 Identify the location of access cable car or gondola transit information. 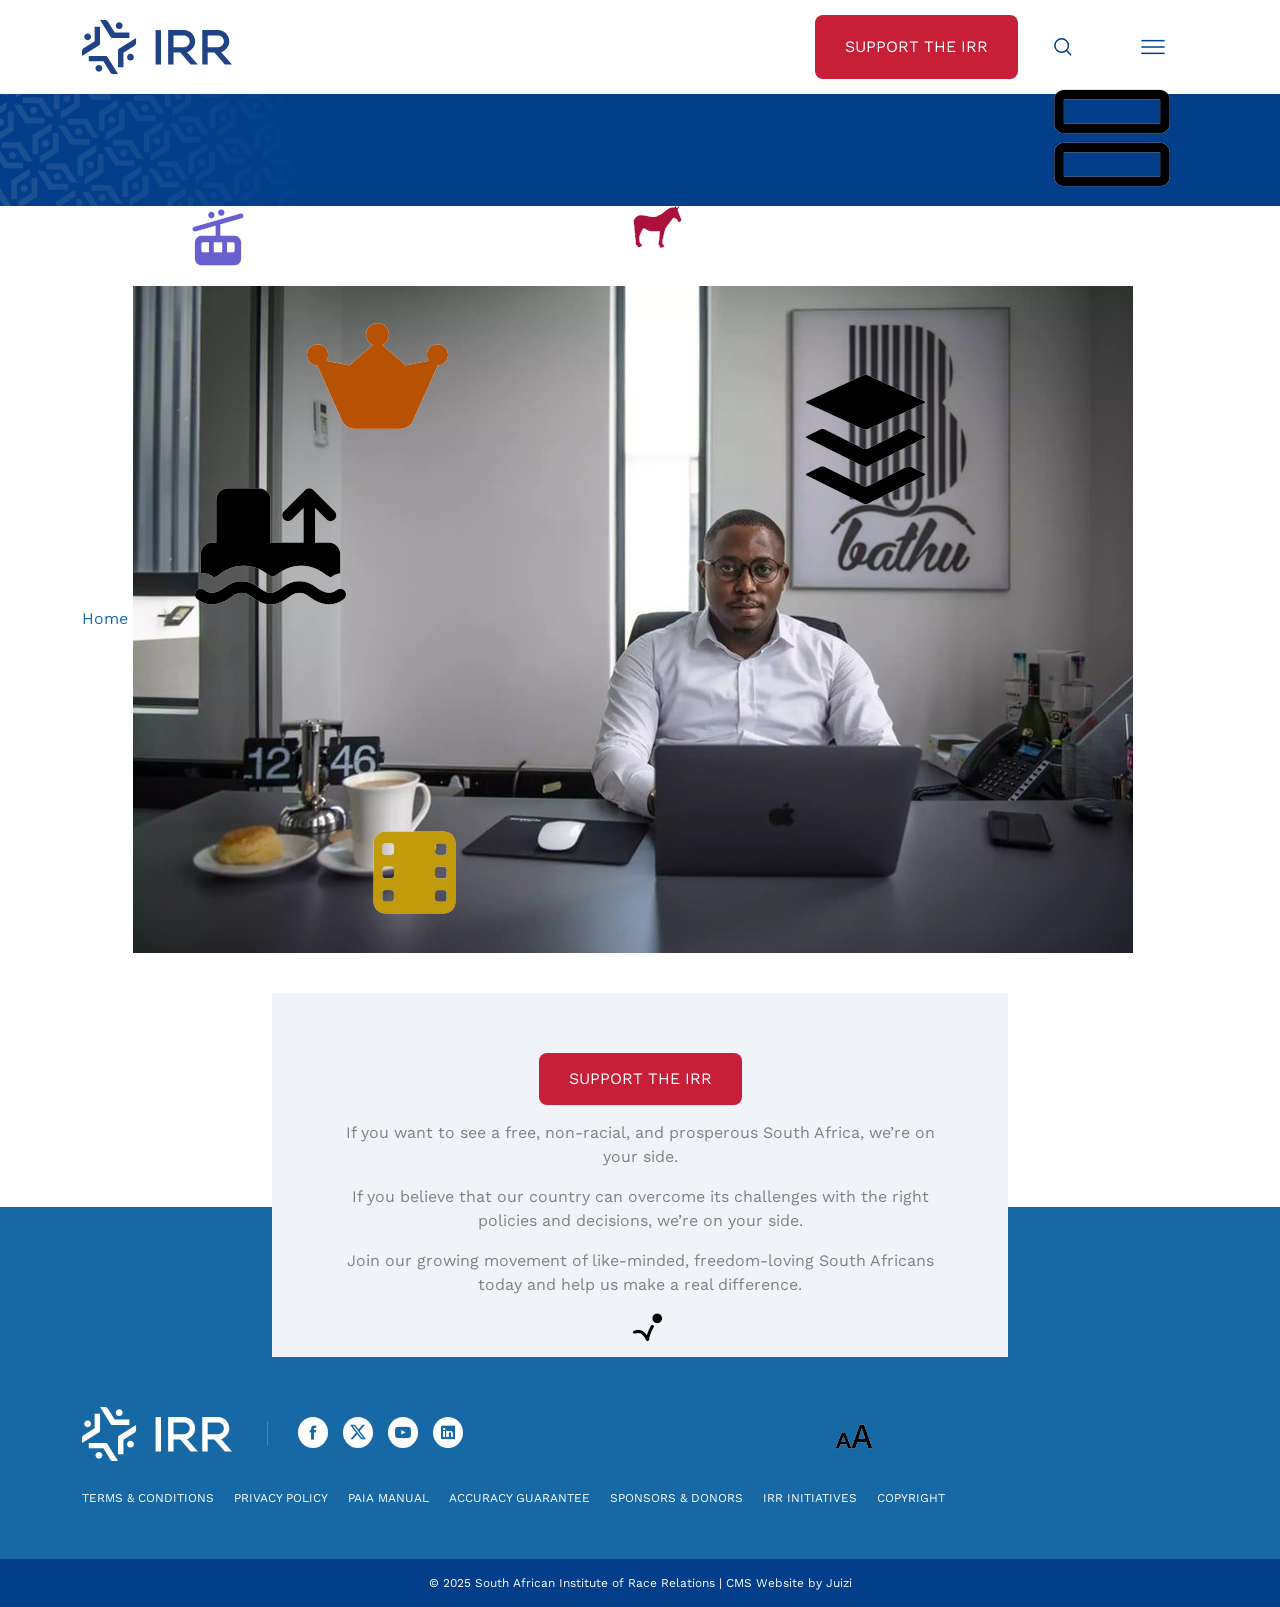
(218, 239).